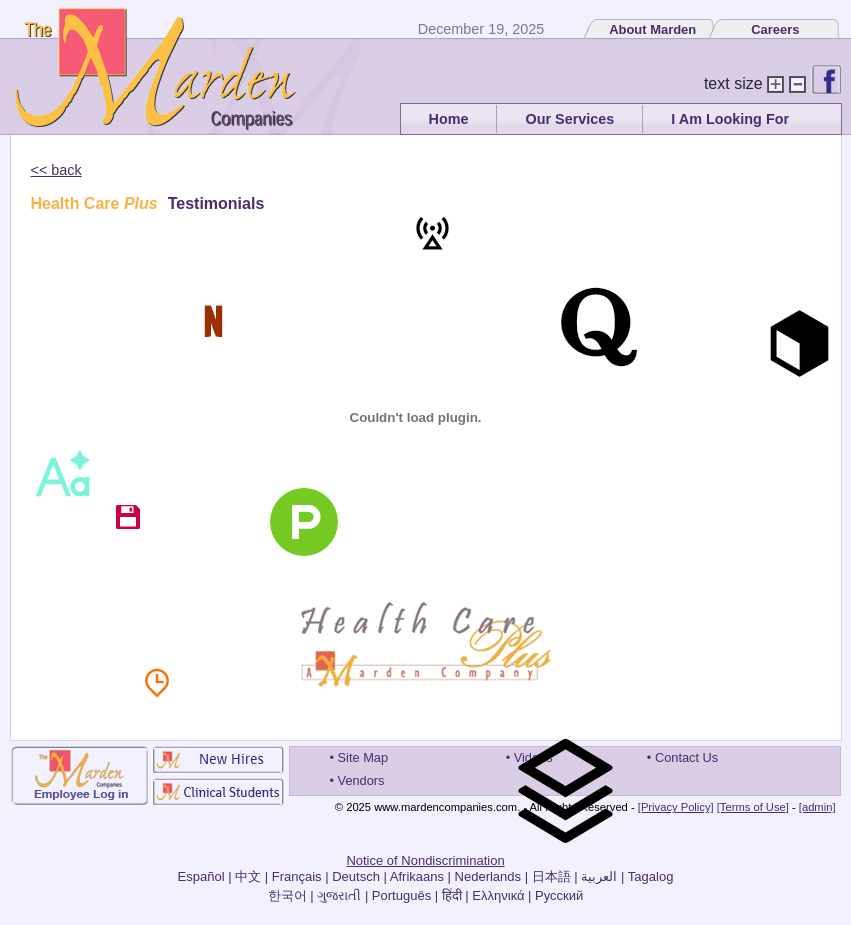 This screenshot has width=851, height=925. I want to click on access wireless network or base station settings, so click(432, 232).